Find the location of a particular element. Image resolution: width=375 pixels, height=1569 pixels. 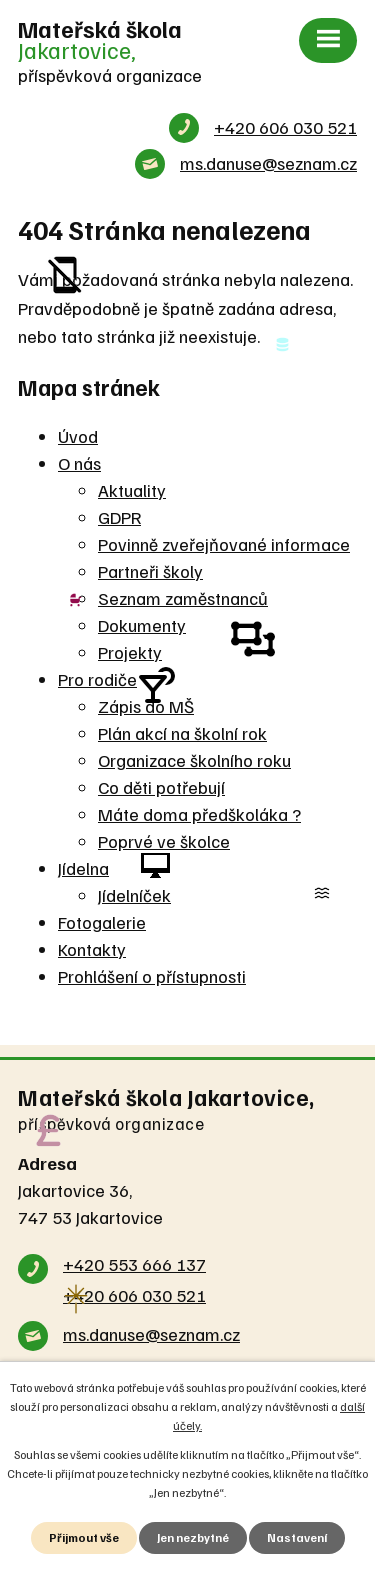

indicates water or aquatic features is located at coordinates (322, 893).